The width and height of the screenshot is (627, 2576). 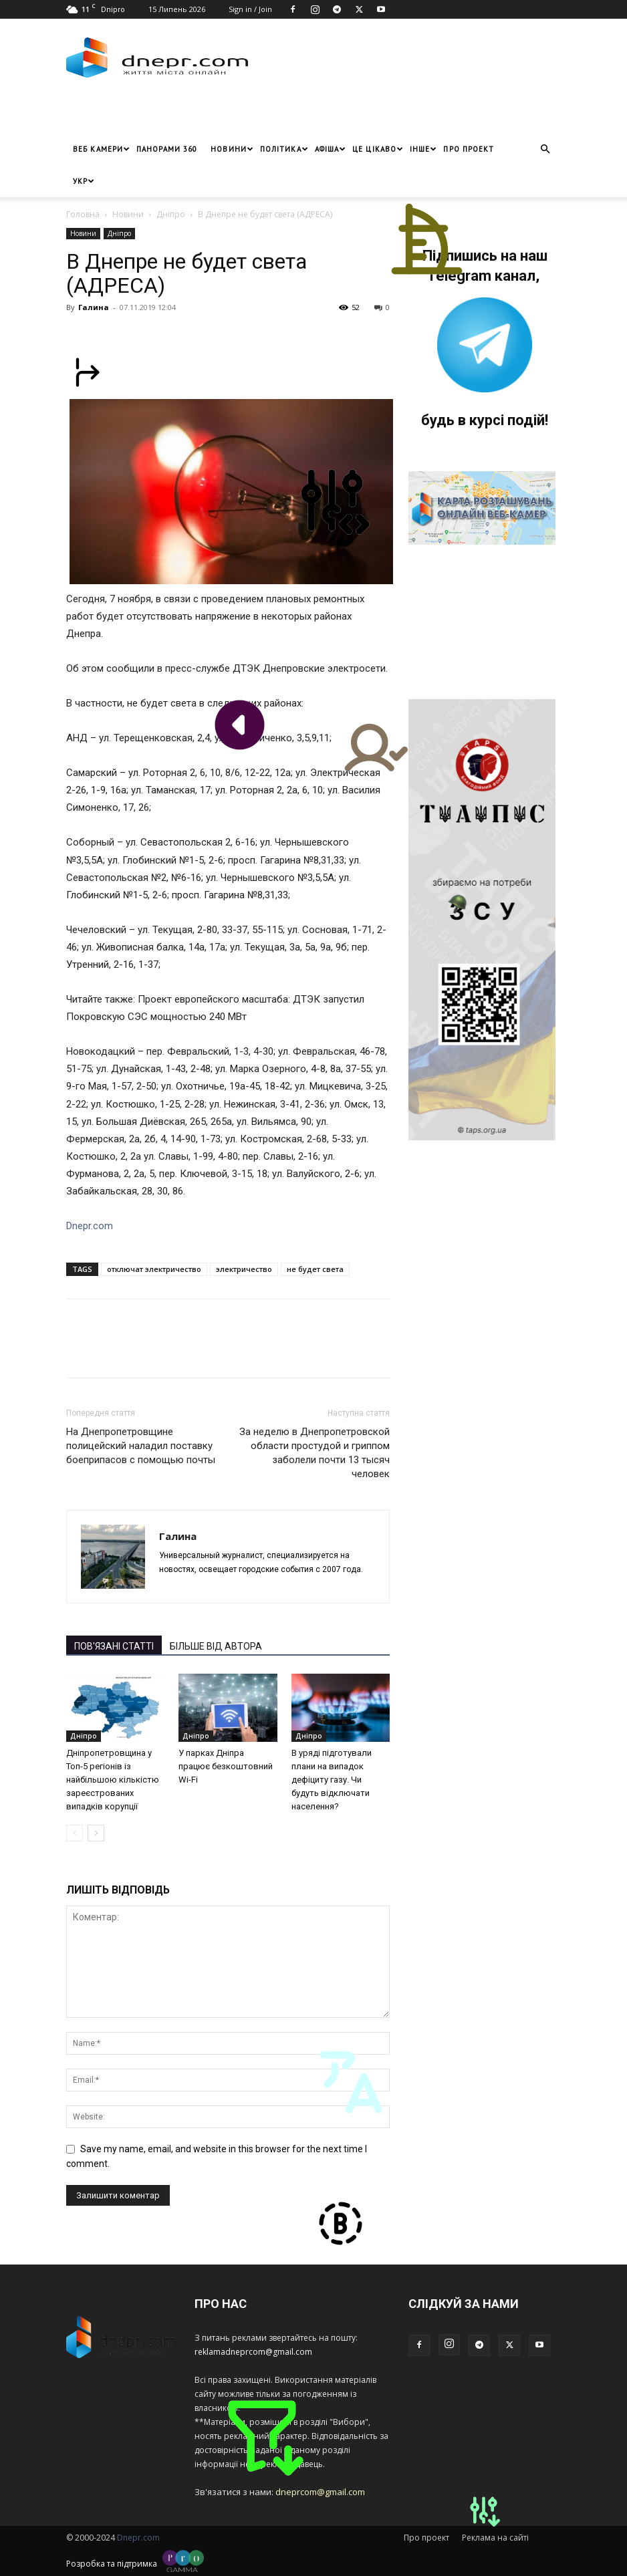 What do you see at coordinates (483, 2510) in the screenshot?
I see `adjust settings or preferences` at bounding box center [483, 2510].